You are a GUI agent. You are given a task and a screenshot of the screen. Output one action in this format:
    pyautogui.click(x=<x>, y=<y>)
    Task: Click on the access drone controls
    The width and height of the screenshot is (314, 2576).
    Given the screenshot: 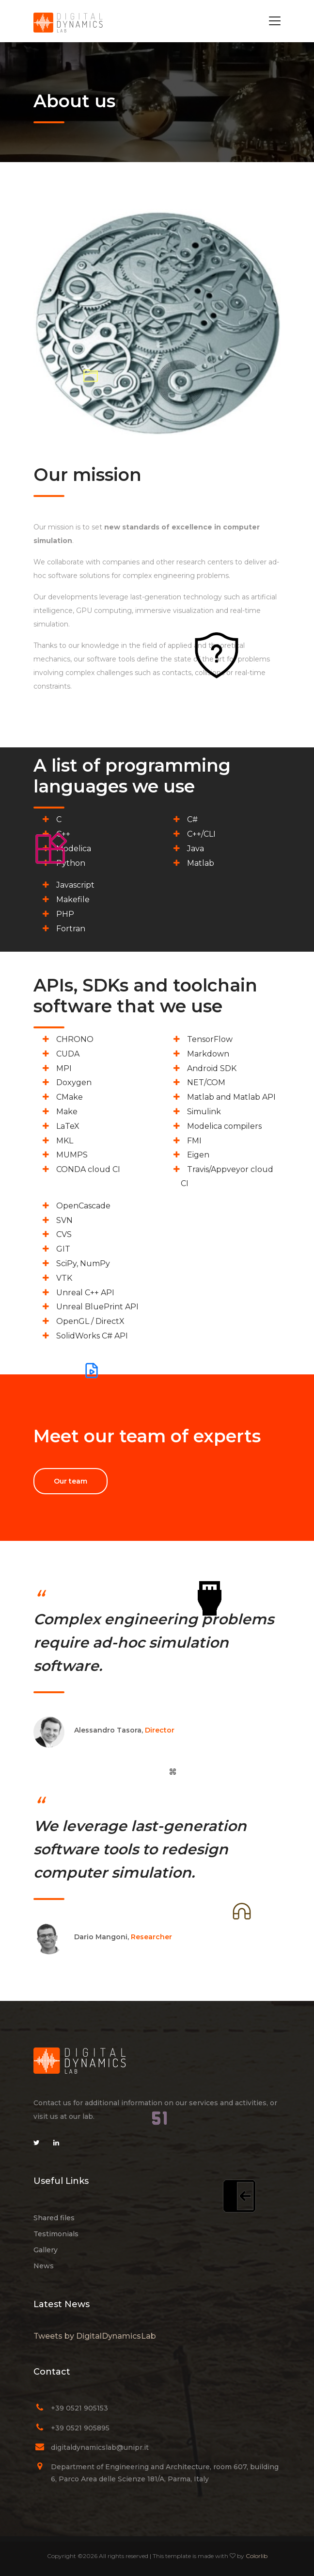 What is the action you would take?
    pyautogui.click(x=173, y=1771)
    